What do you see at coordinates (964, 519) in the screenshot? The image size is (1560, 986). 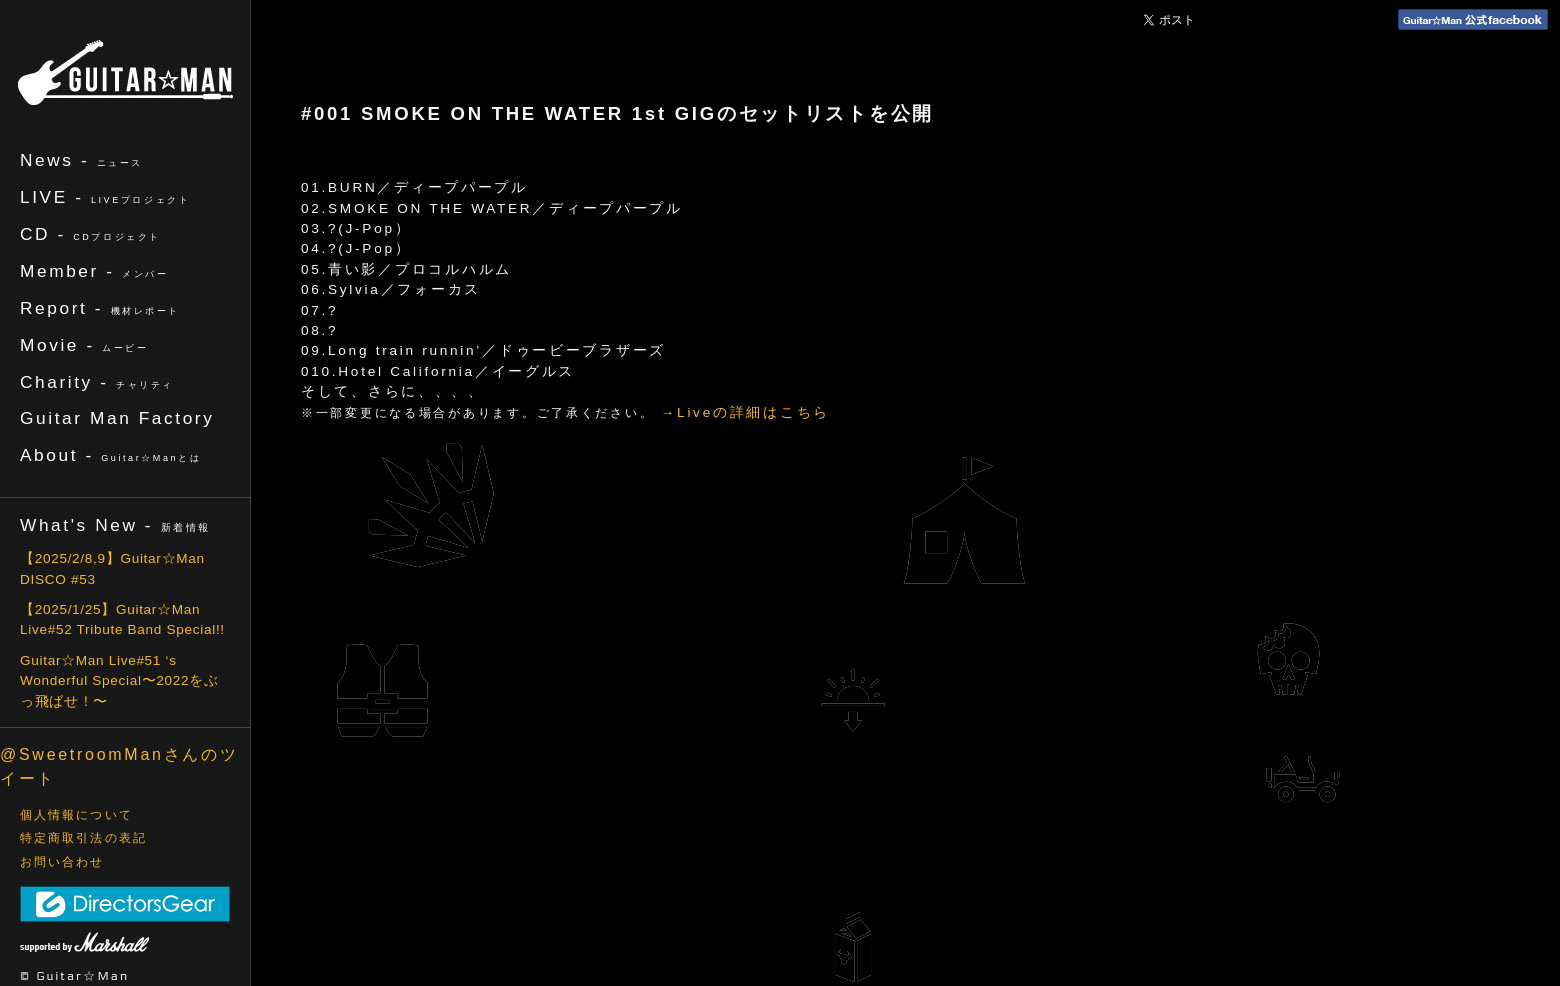 I see `access military camp or barracks in game` at bounding box center [964, 519].